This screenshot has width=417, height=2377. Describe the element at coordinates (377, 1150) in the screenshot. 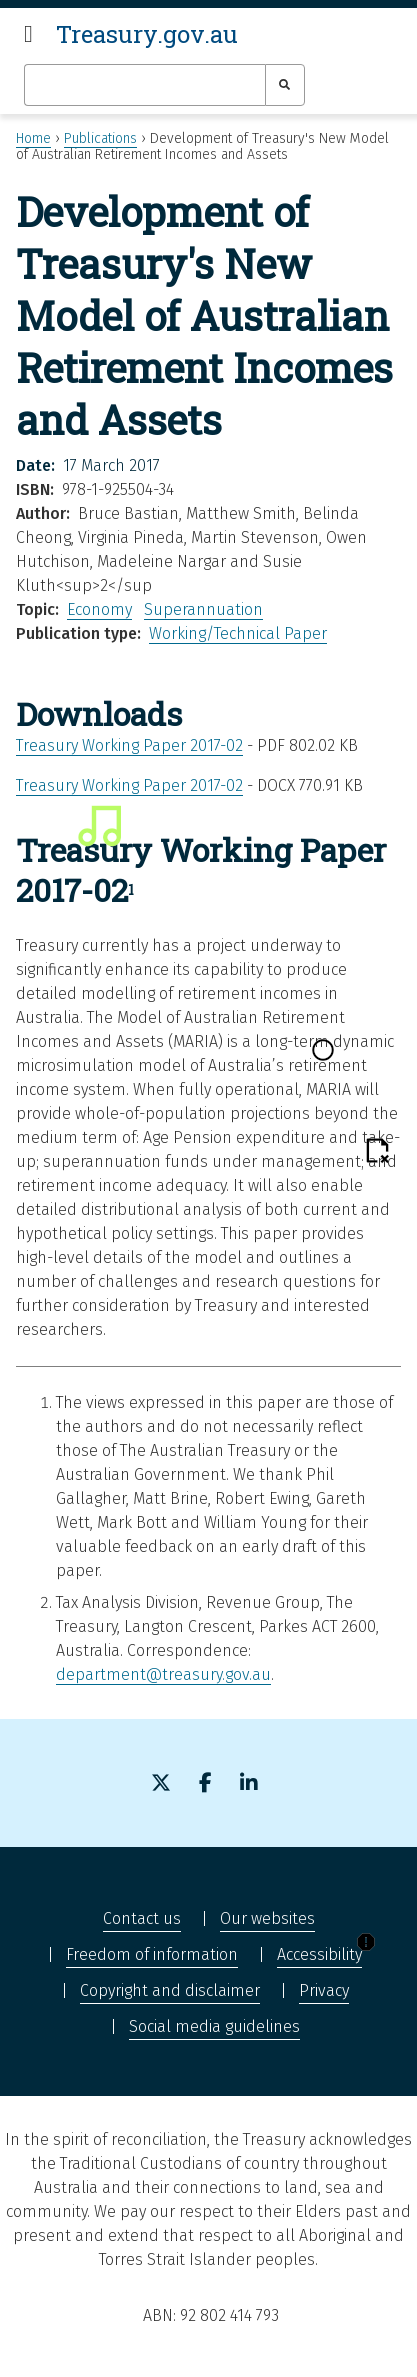

I see `close the current document` at that location.